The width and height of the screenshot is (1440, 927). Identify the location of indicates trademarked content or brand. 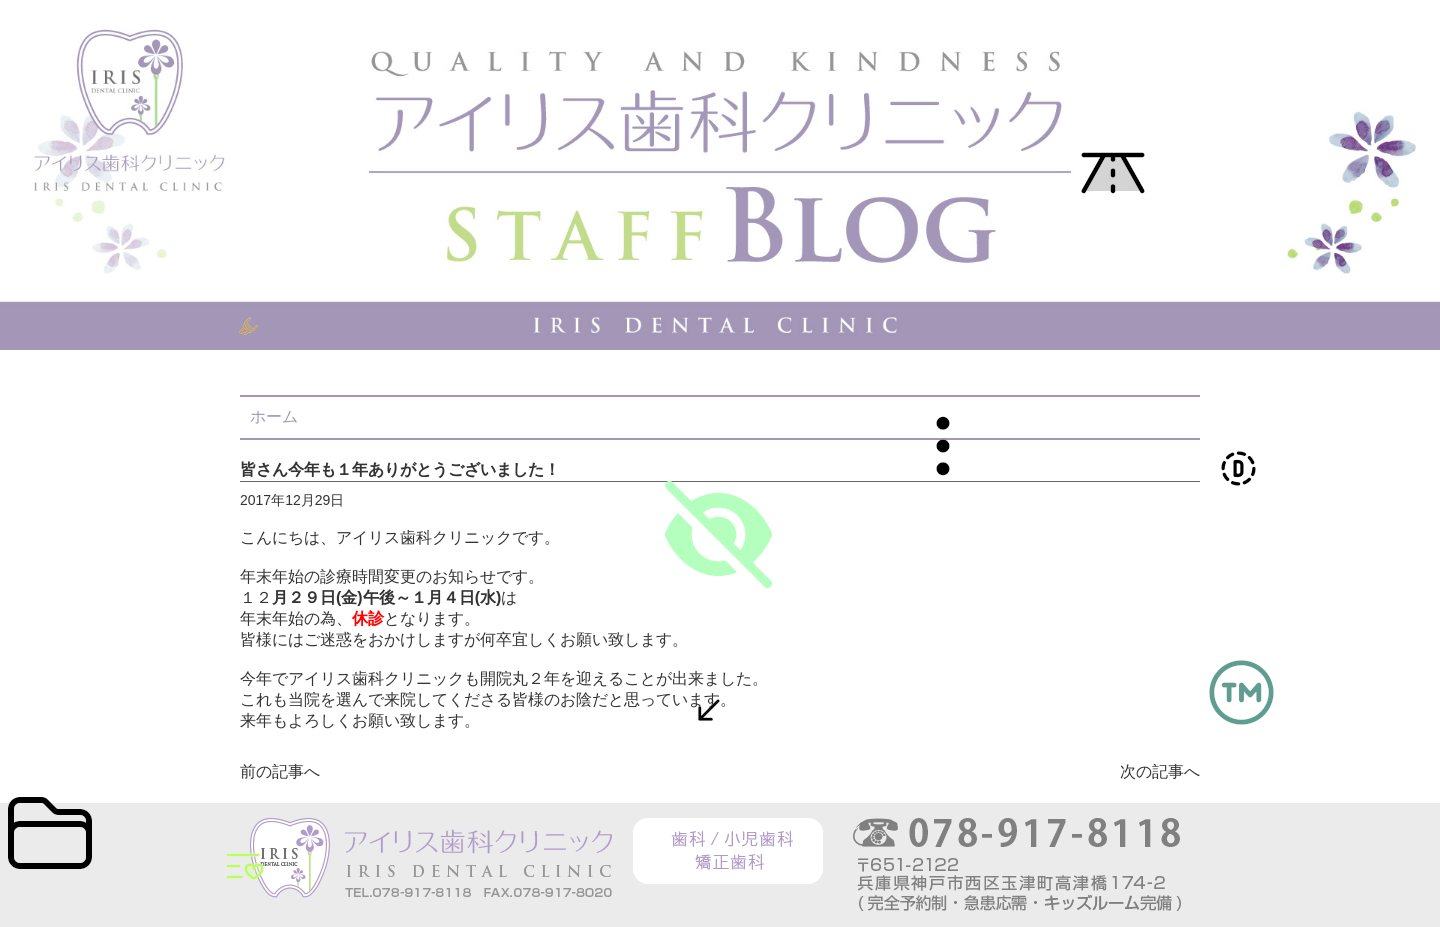
(1241, 692).